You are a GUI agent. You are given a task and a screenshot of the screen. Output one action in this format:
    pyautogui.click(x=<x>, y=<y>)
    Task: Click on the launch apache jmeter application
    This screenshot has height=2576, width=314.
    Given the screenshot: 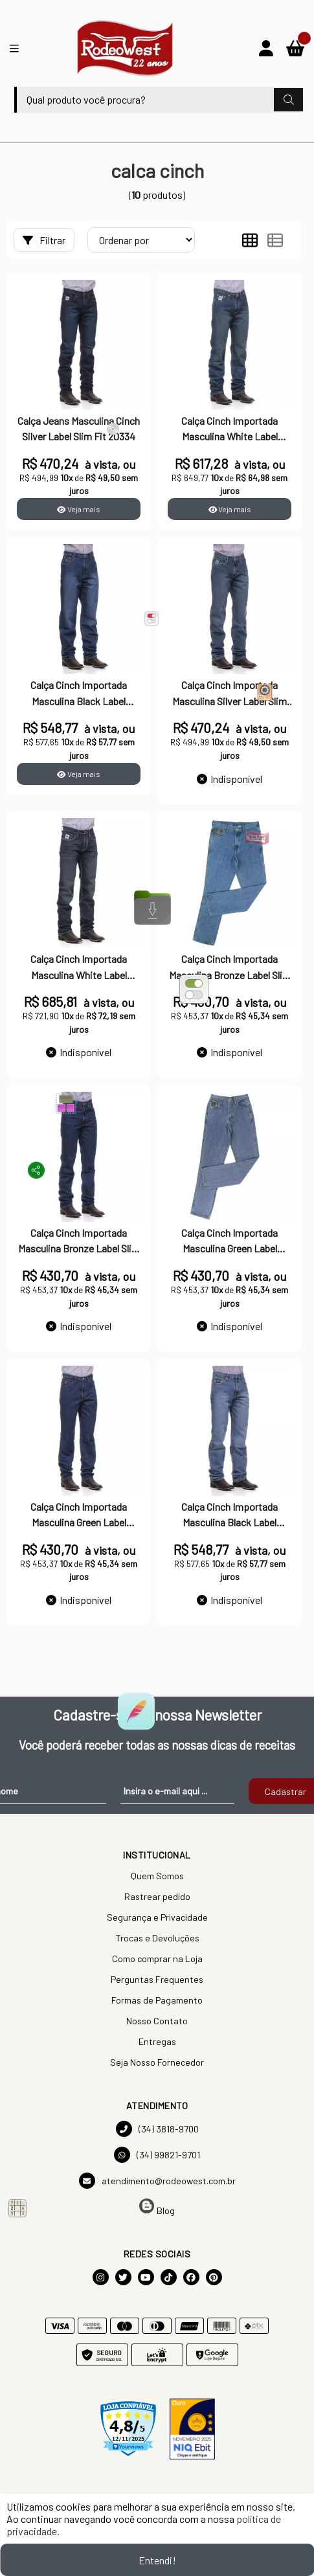 What is the action you would take?
    pyautogui.click(x=136, y=1711)
    